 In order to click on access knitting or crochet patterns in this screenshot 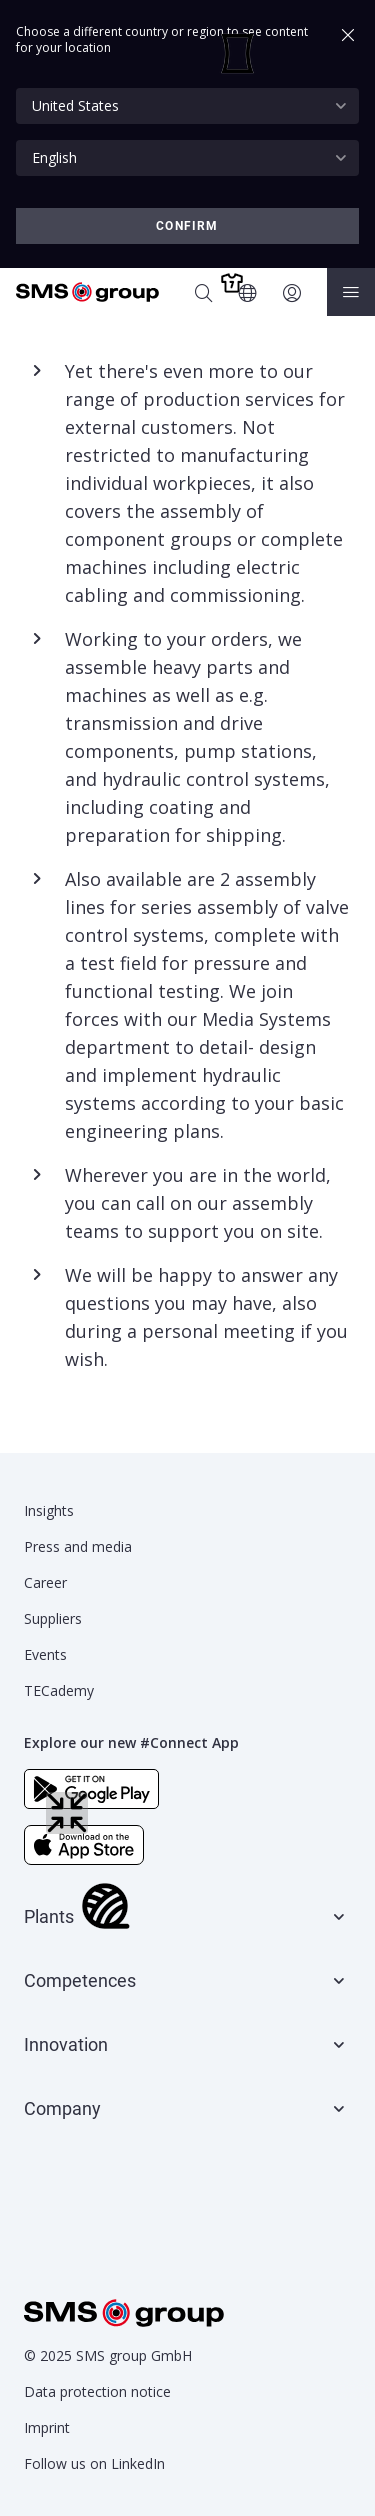, I will do `click(105, 1906)`.